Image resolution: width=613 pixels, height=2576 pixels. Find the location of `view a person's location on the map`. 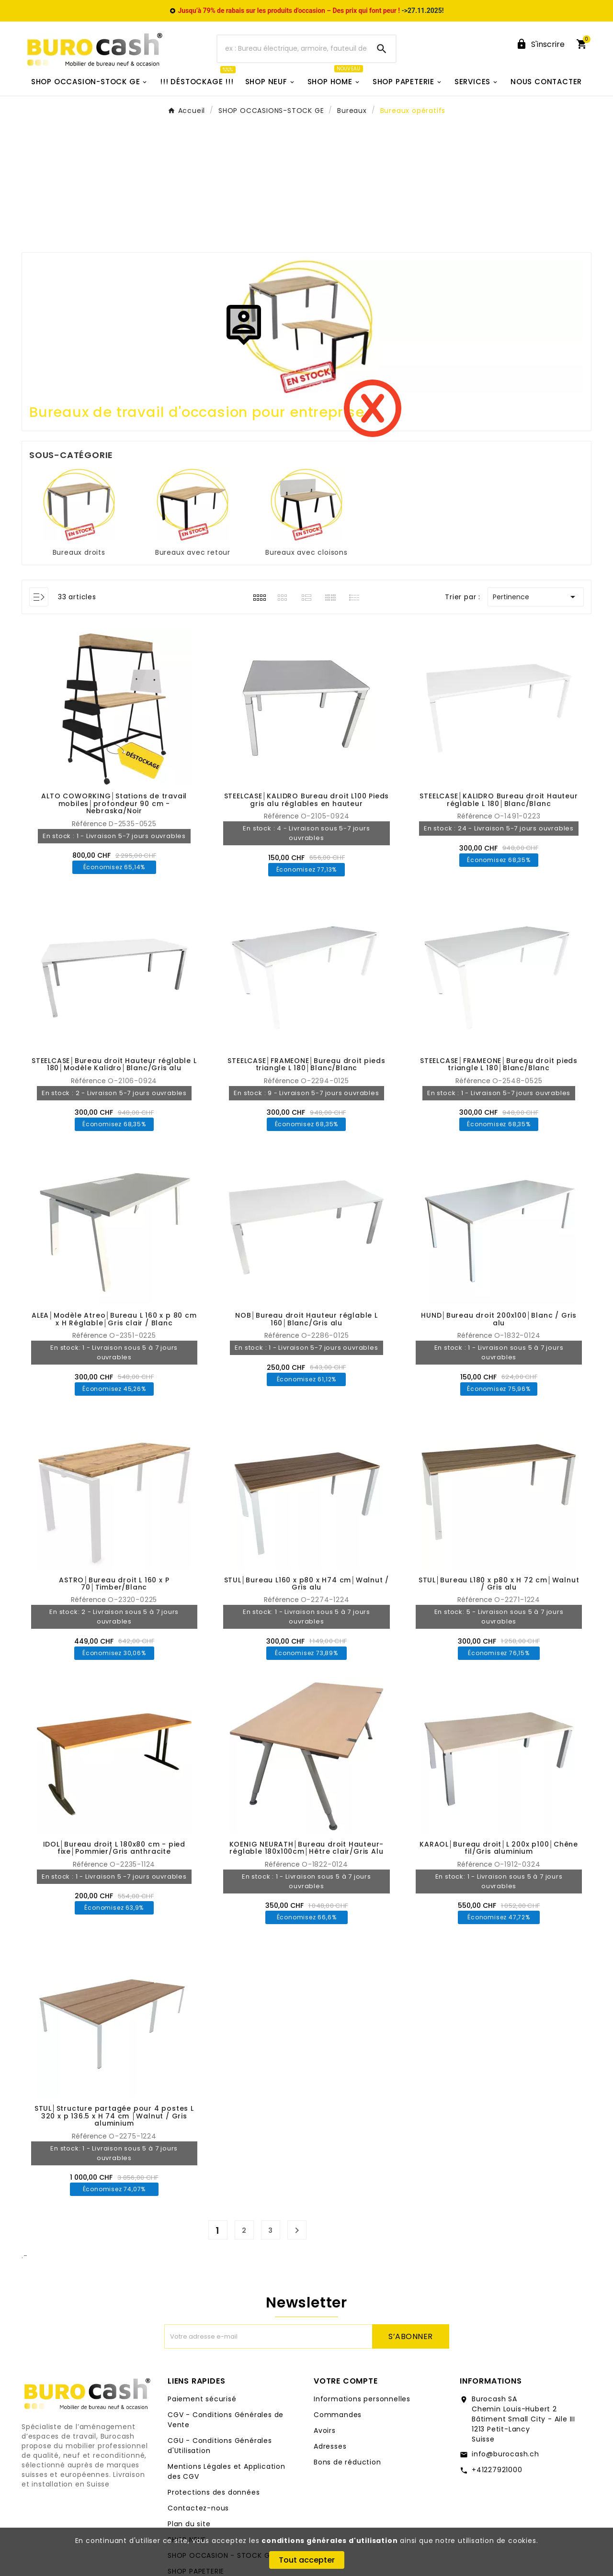

view a person's location on the map is located at coordinates (244, 324).